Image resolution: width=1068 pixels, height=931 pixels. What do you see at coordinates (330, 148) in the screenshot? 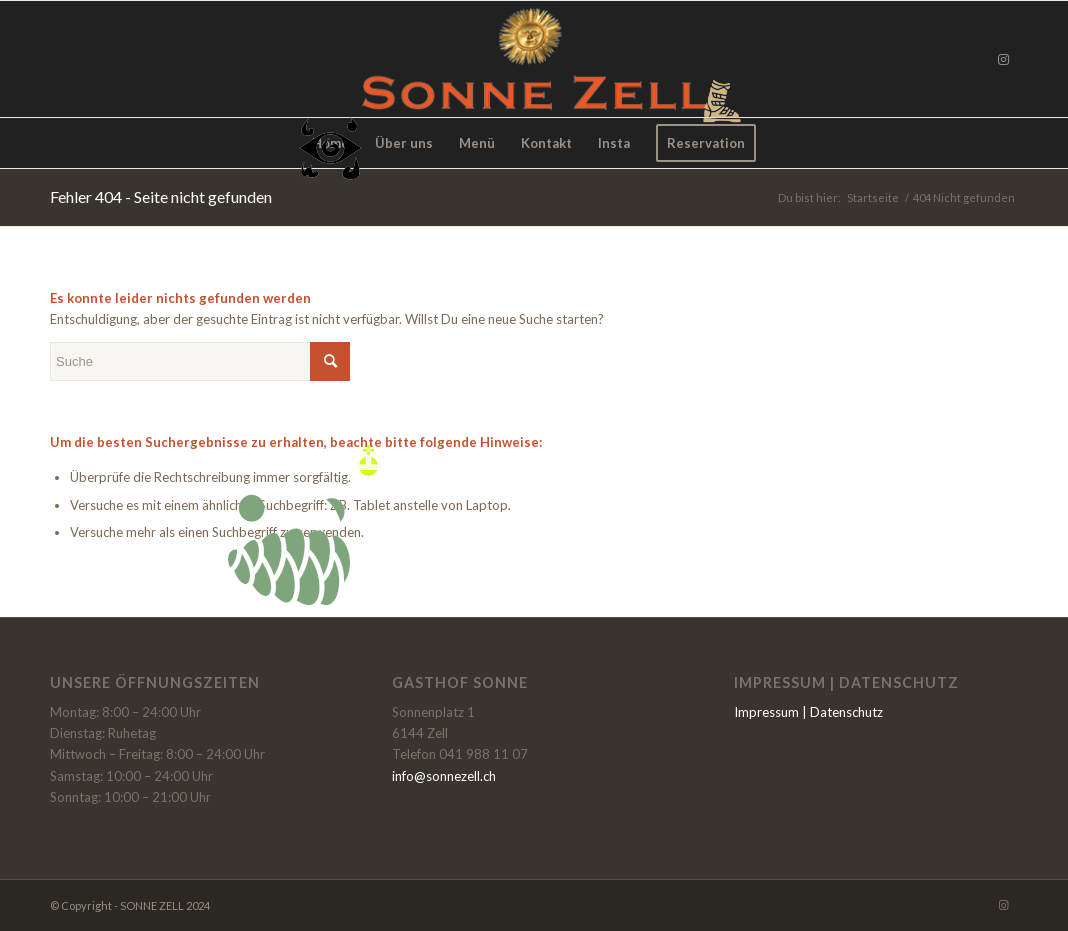
I see `activate fire vision or enhanced sight ability` at bounding box center [330, 148].